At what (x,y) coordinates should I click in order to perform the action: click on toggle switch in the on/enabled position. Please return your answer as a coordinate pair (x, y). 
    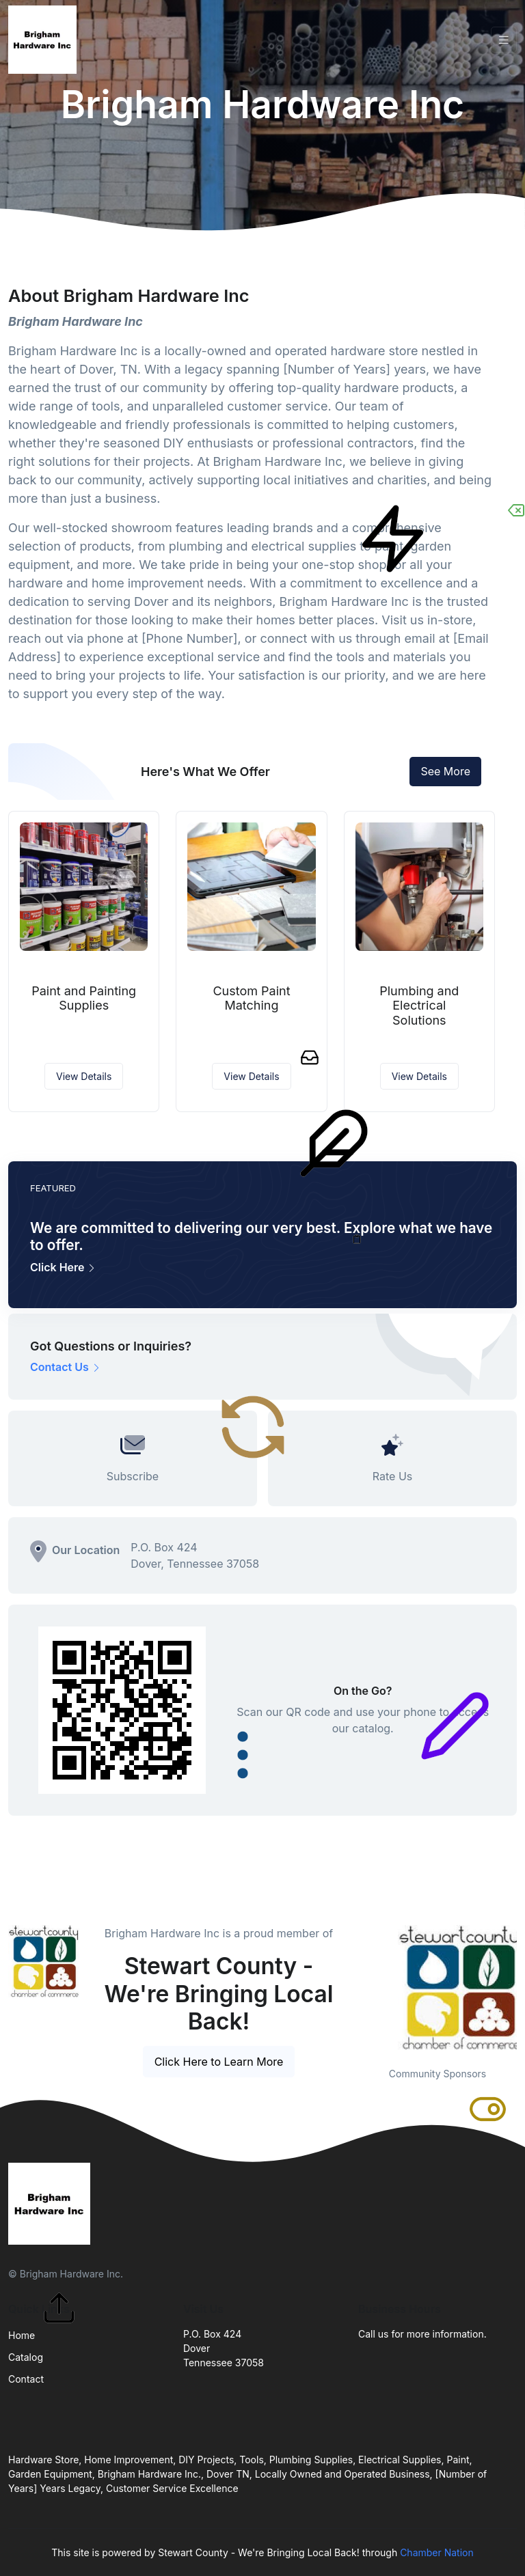
    Looking at the image, I should click on (487, 2109).